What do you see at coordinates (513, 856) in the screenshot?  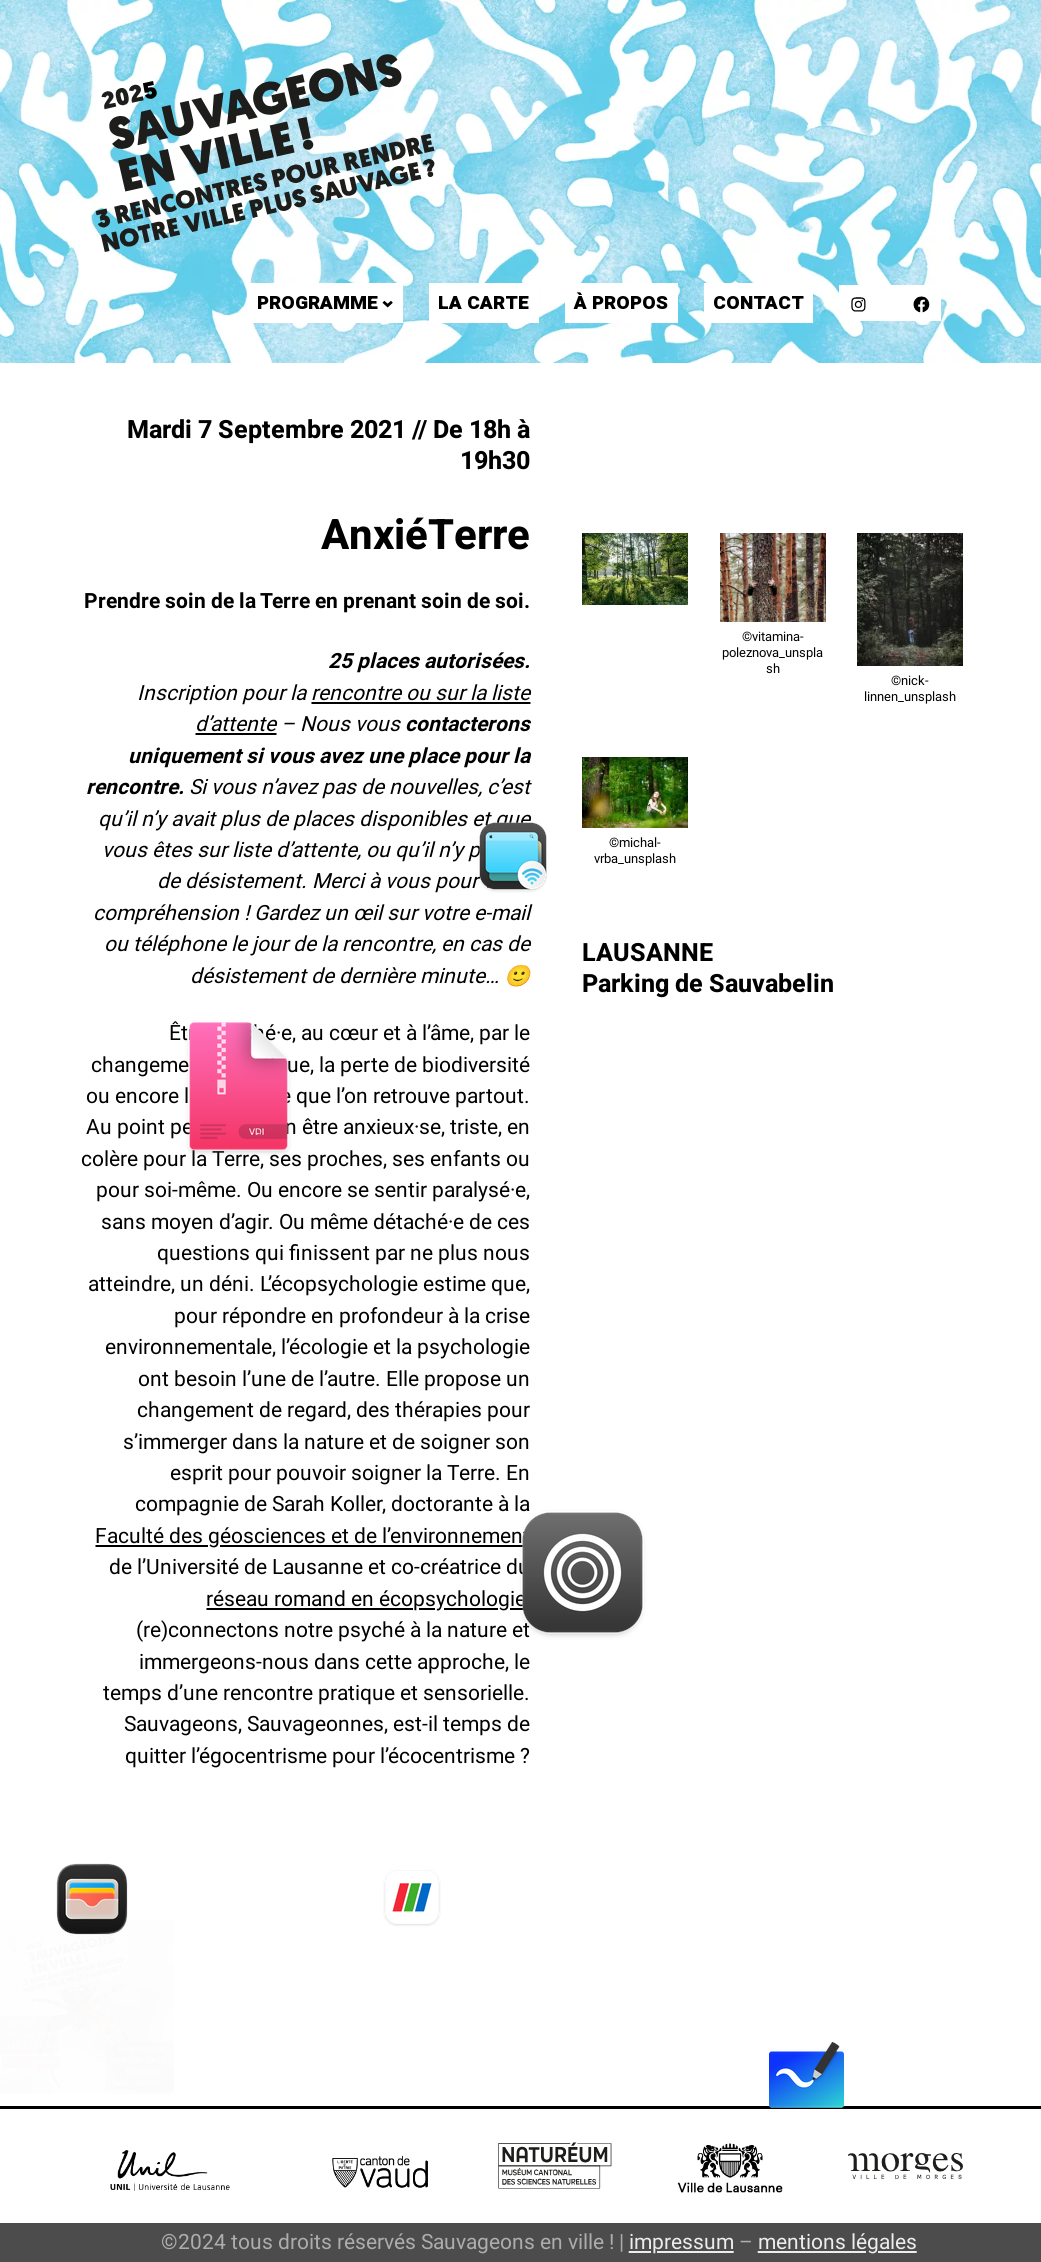 I see `open remote desktop app` at bounding box center [513, 856].